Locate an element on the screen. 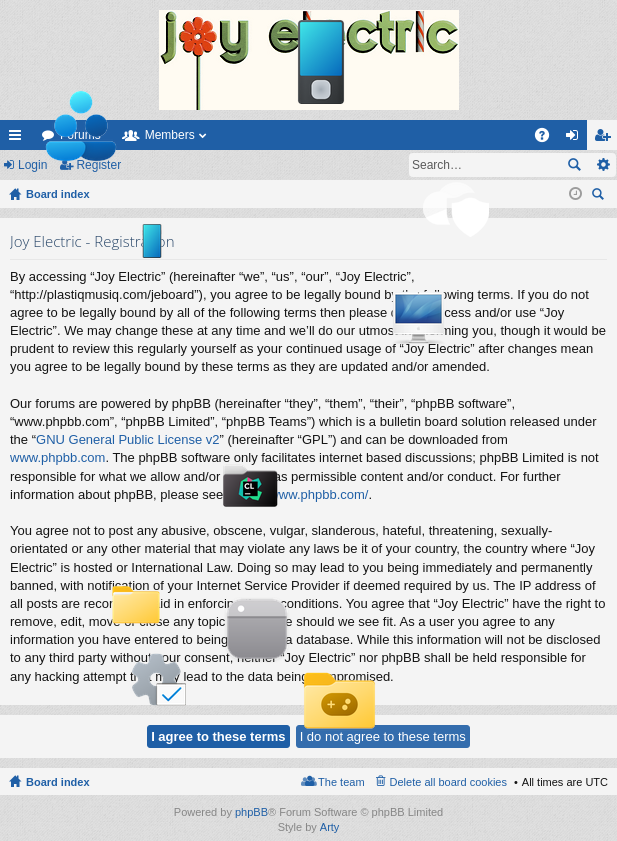  access administrator tools and settings is located at coordinates (156, 679).